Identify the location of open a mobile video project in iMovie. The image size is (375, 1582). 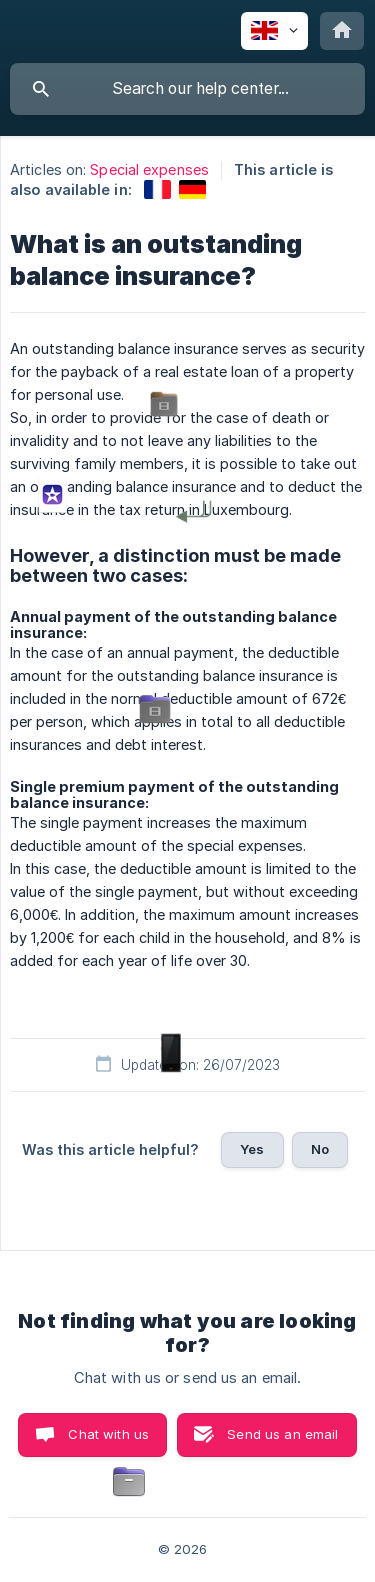
(52, 495).